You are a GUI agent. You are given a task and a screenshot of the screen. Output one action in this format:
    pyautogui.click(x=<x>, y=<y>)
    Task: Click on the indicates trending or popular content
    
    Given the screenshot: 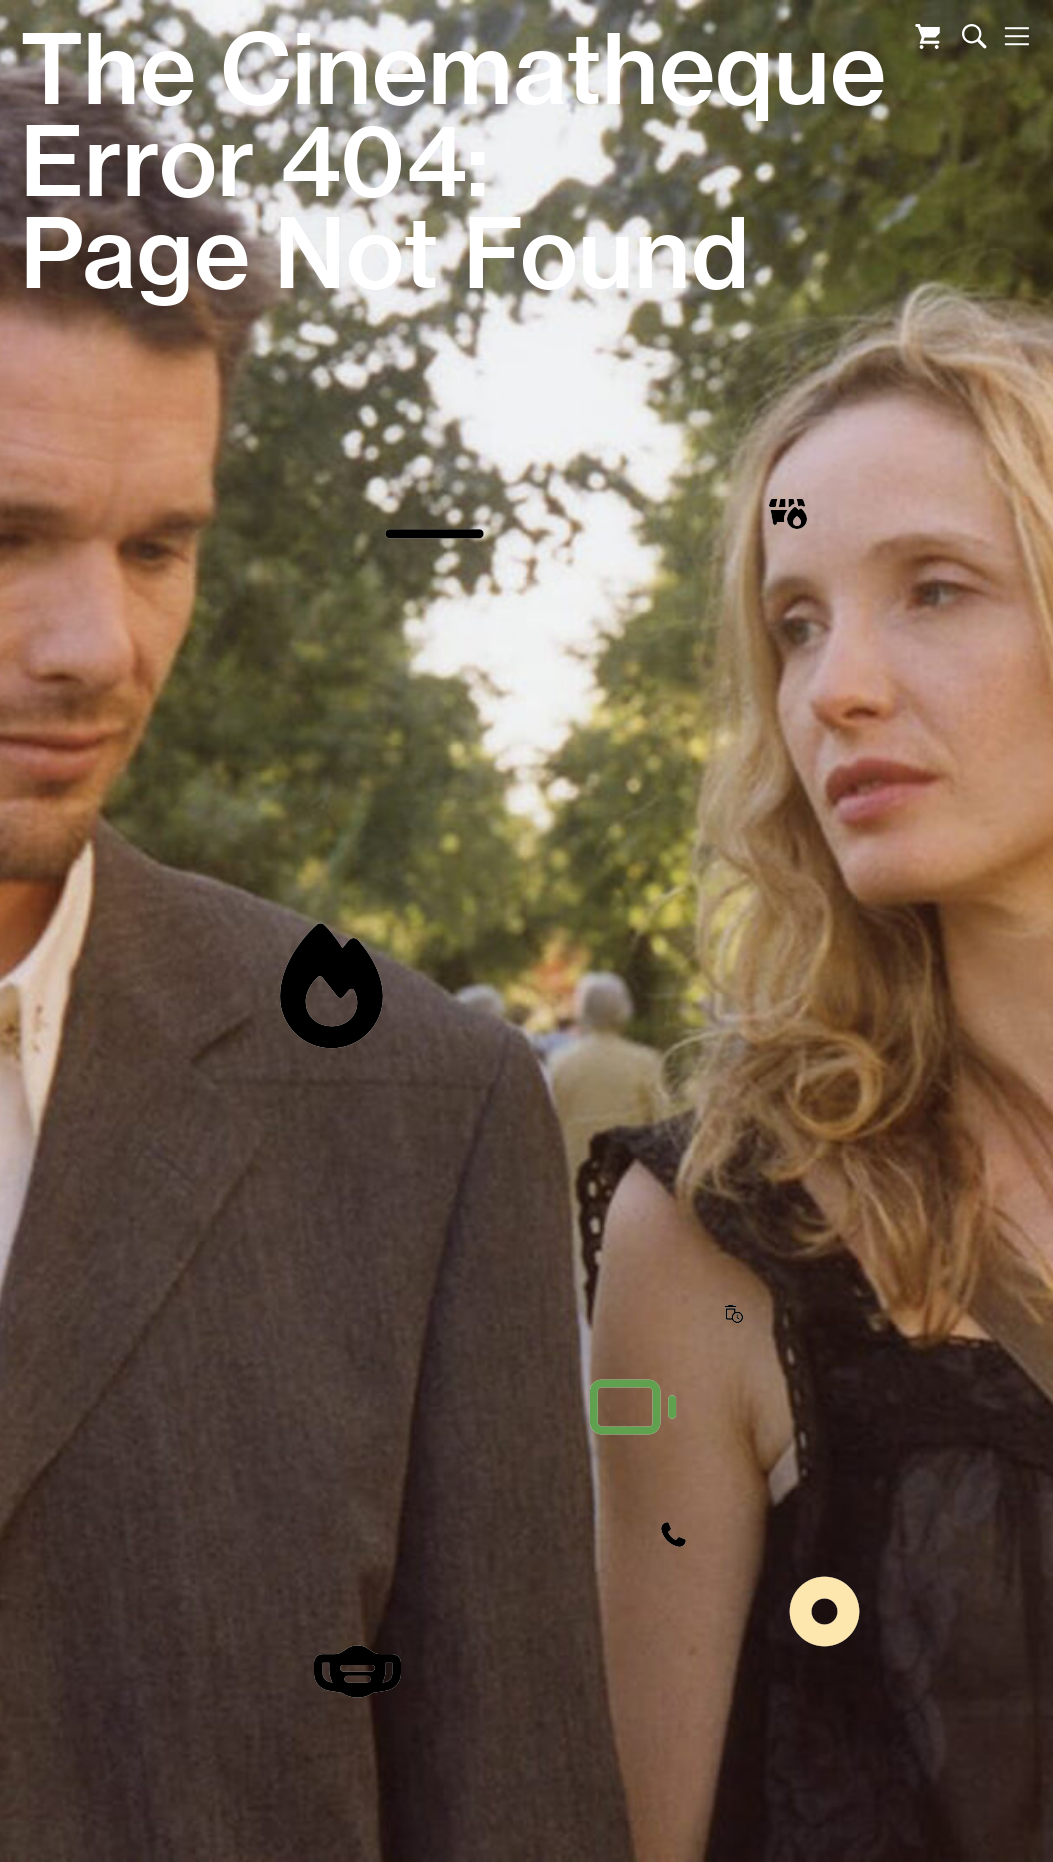 What is the action you would take?
    pyautogui.click(x=331, y=989)
    